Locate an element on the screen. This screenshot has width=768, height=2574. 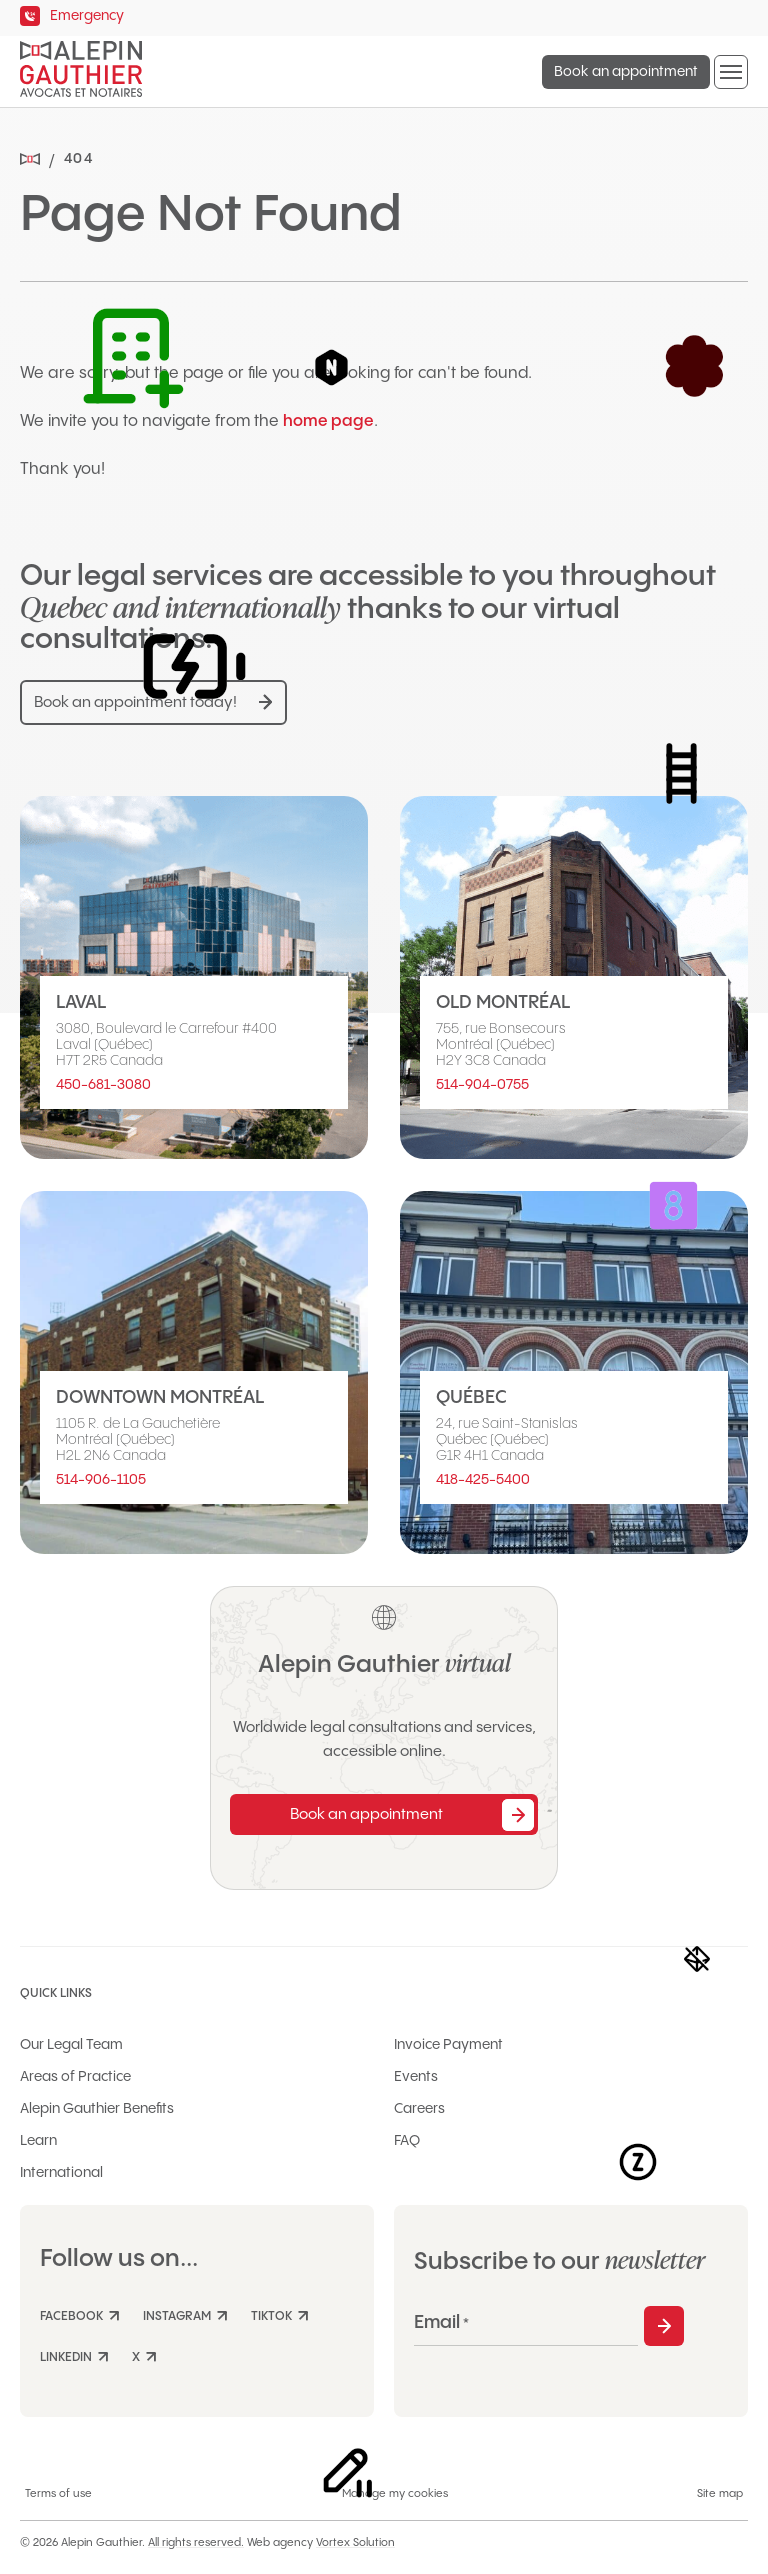
indicates device is currently charging is located at coordinates (194, 666).